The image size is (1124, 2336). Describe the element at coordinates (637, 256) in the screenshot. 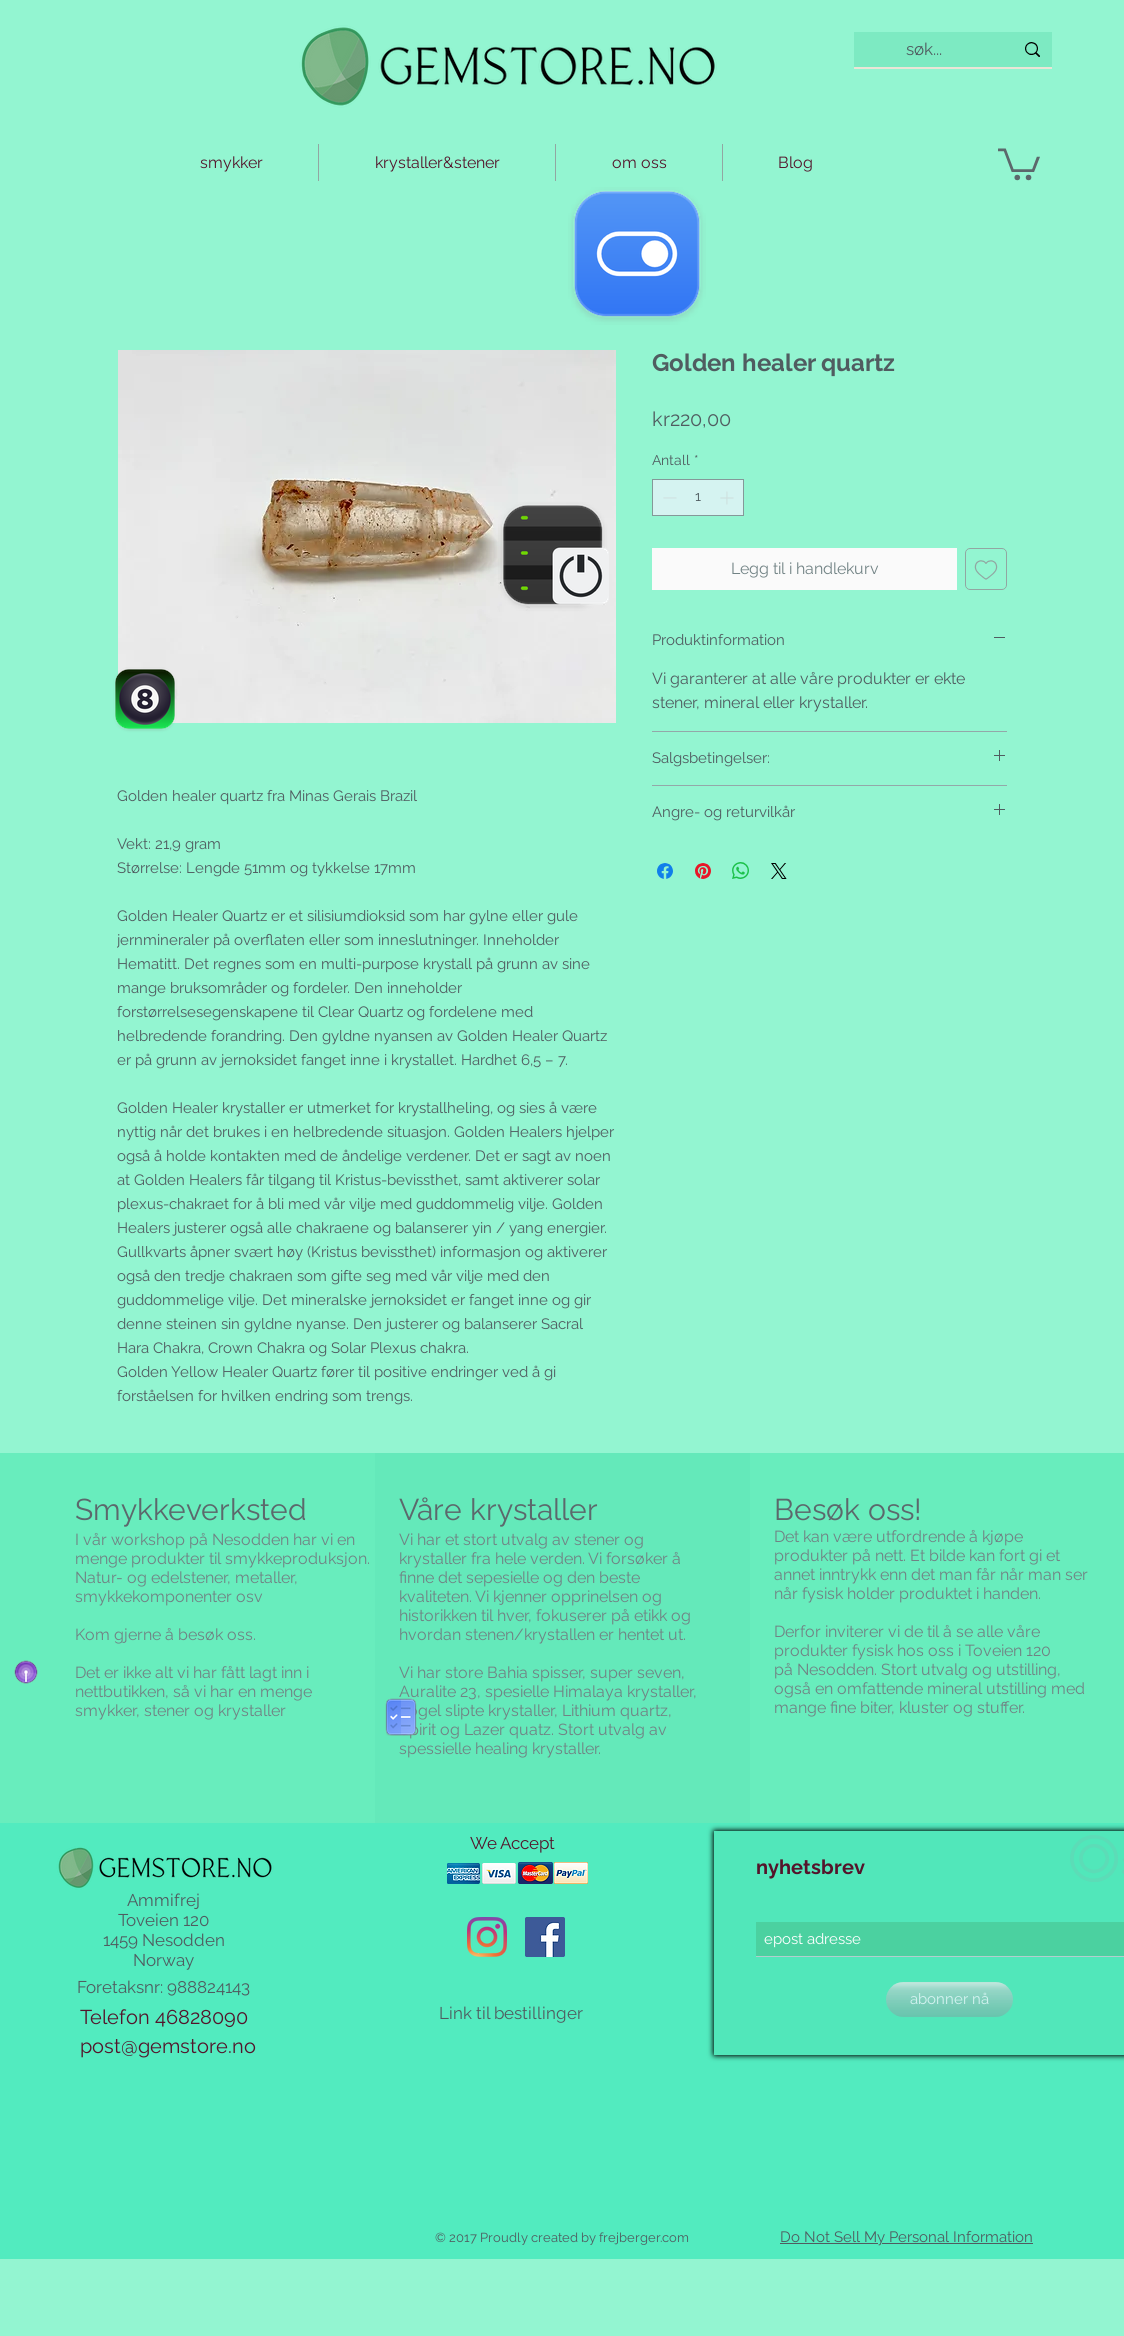

I see `access desktop customization settings` at that location.